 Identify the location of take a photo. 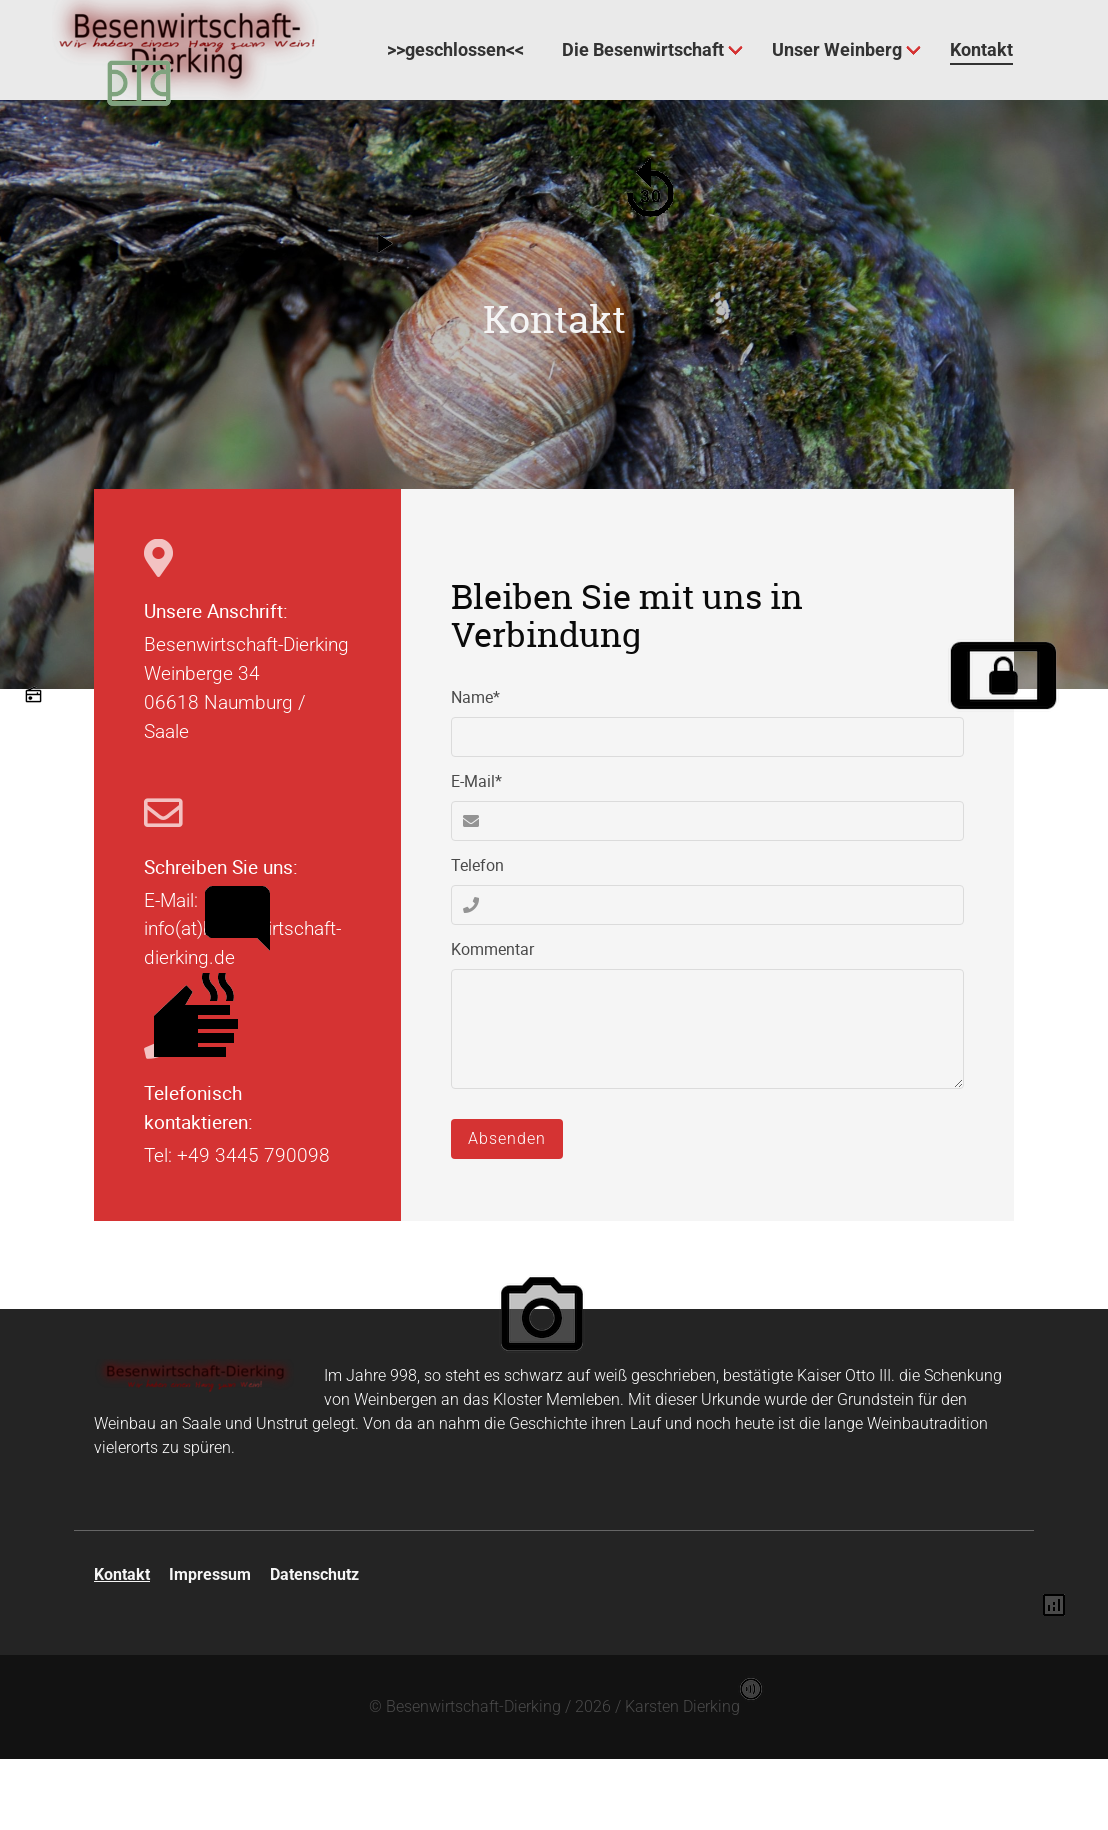
(542, 1318).